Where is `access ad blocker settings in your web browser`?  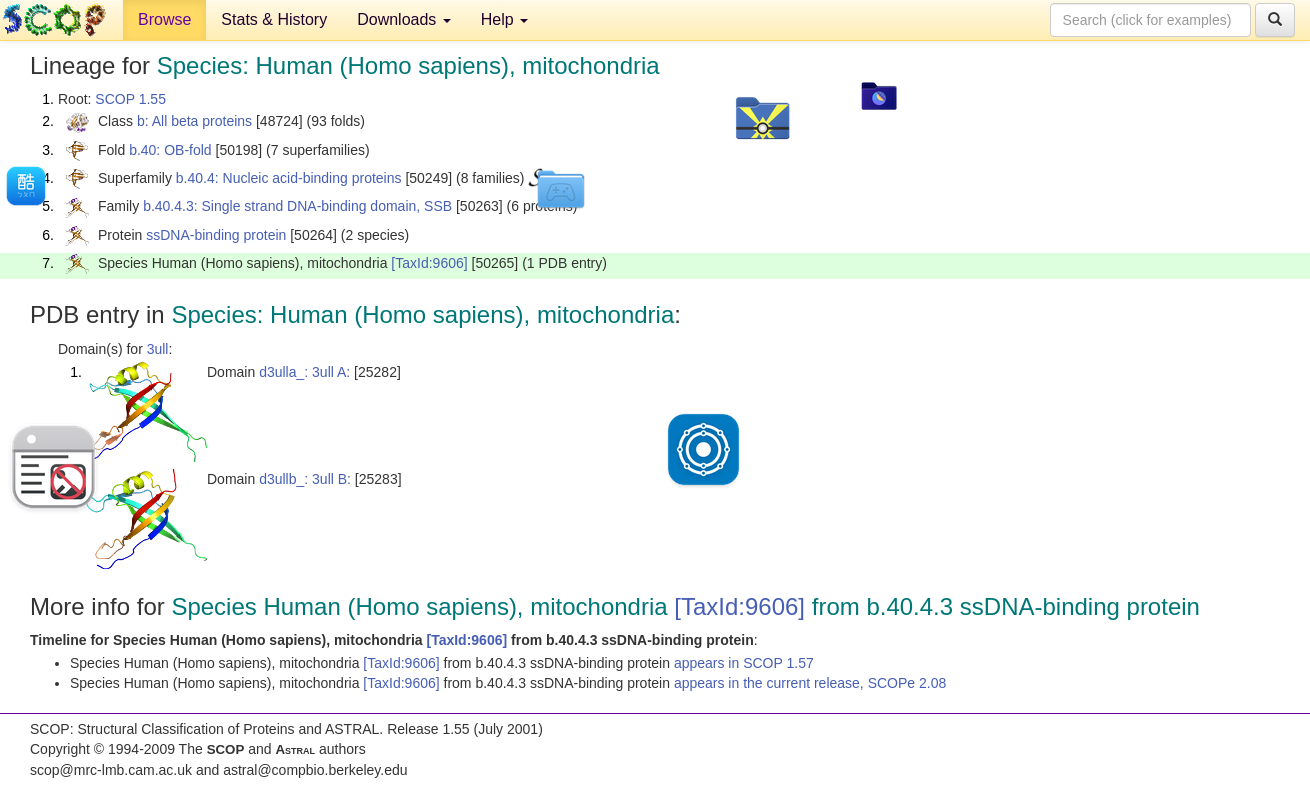 access ad blocker settings in your web browser is located at coordinates (53, 468).